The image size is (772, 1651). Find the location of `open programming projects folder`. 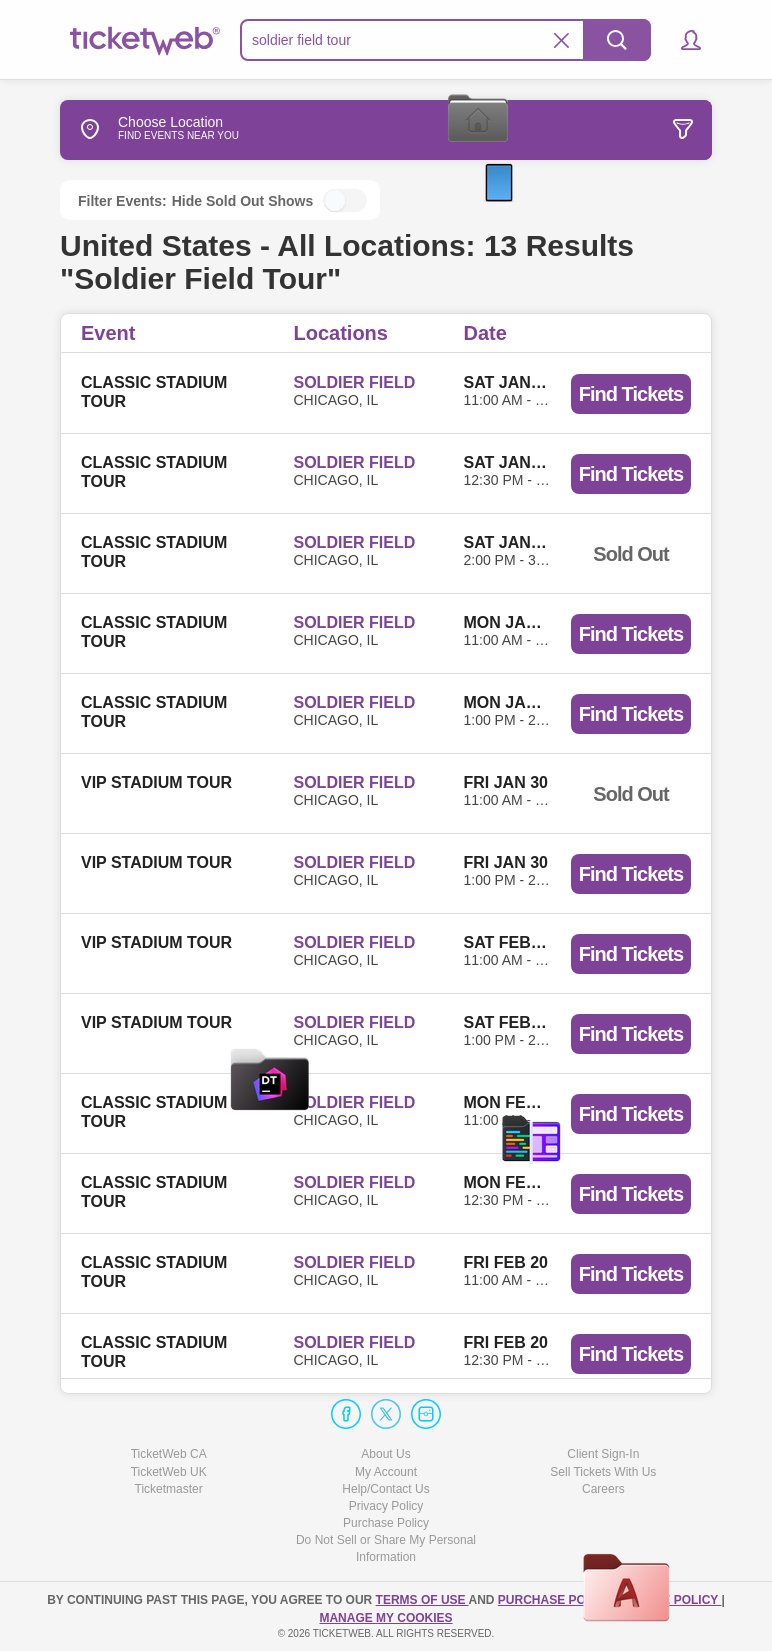

open programming projects folder is located at coordinates (531, 1140).